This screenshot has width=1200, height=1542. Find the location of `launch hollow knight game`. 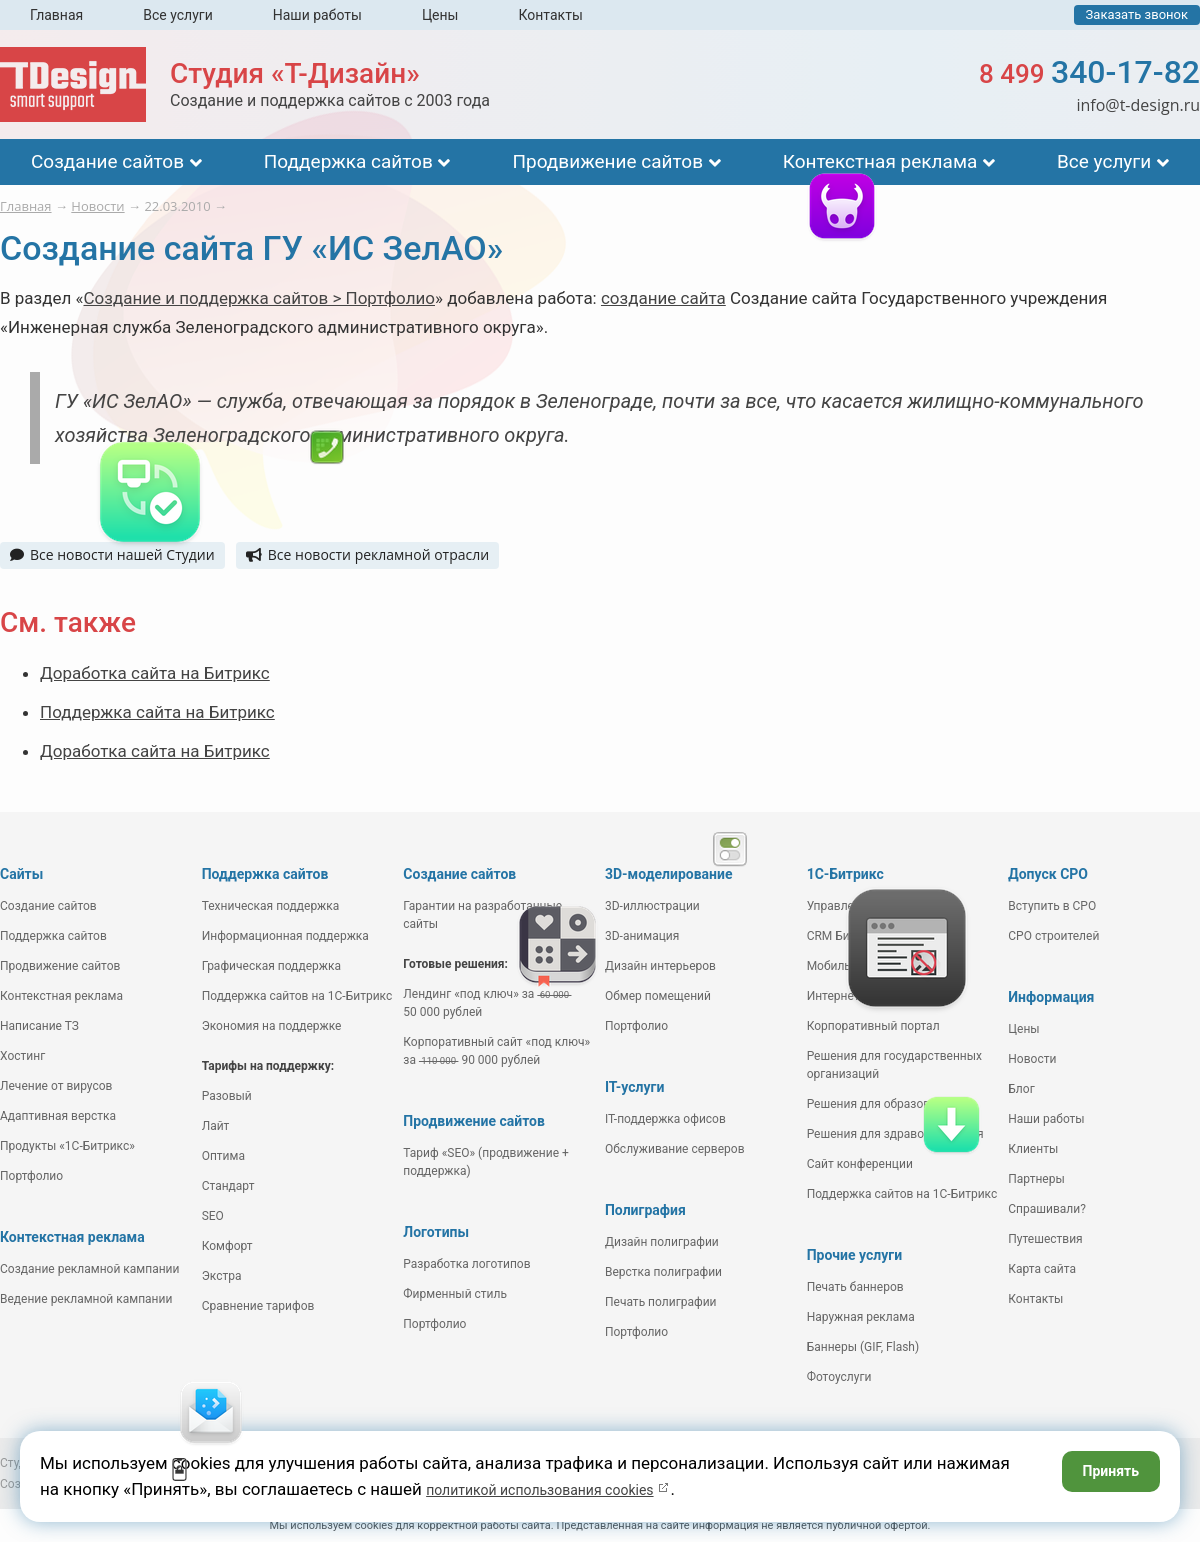

launch hollow knight game is located at coordinates (842, 206).